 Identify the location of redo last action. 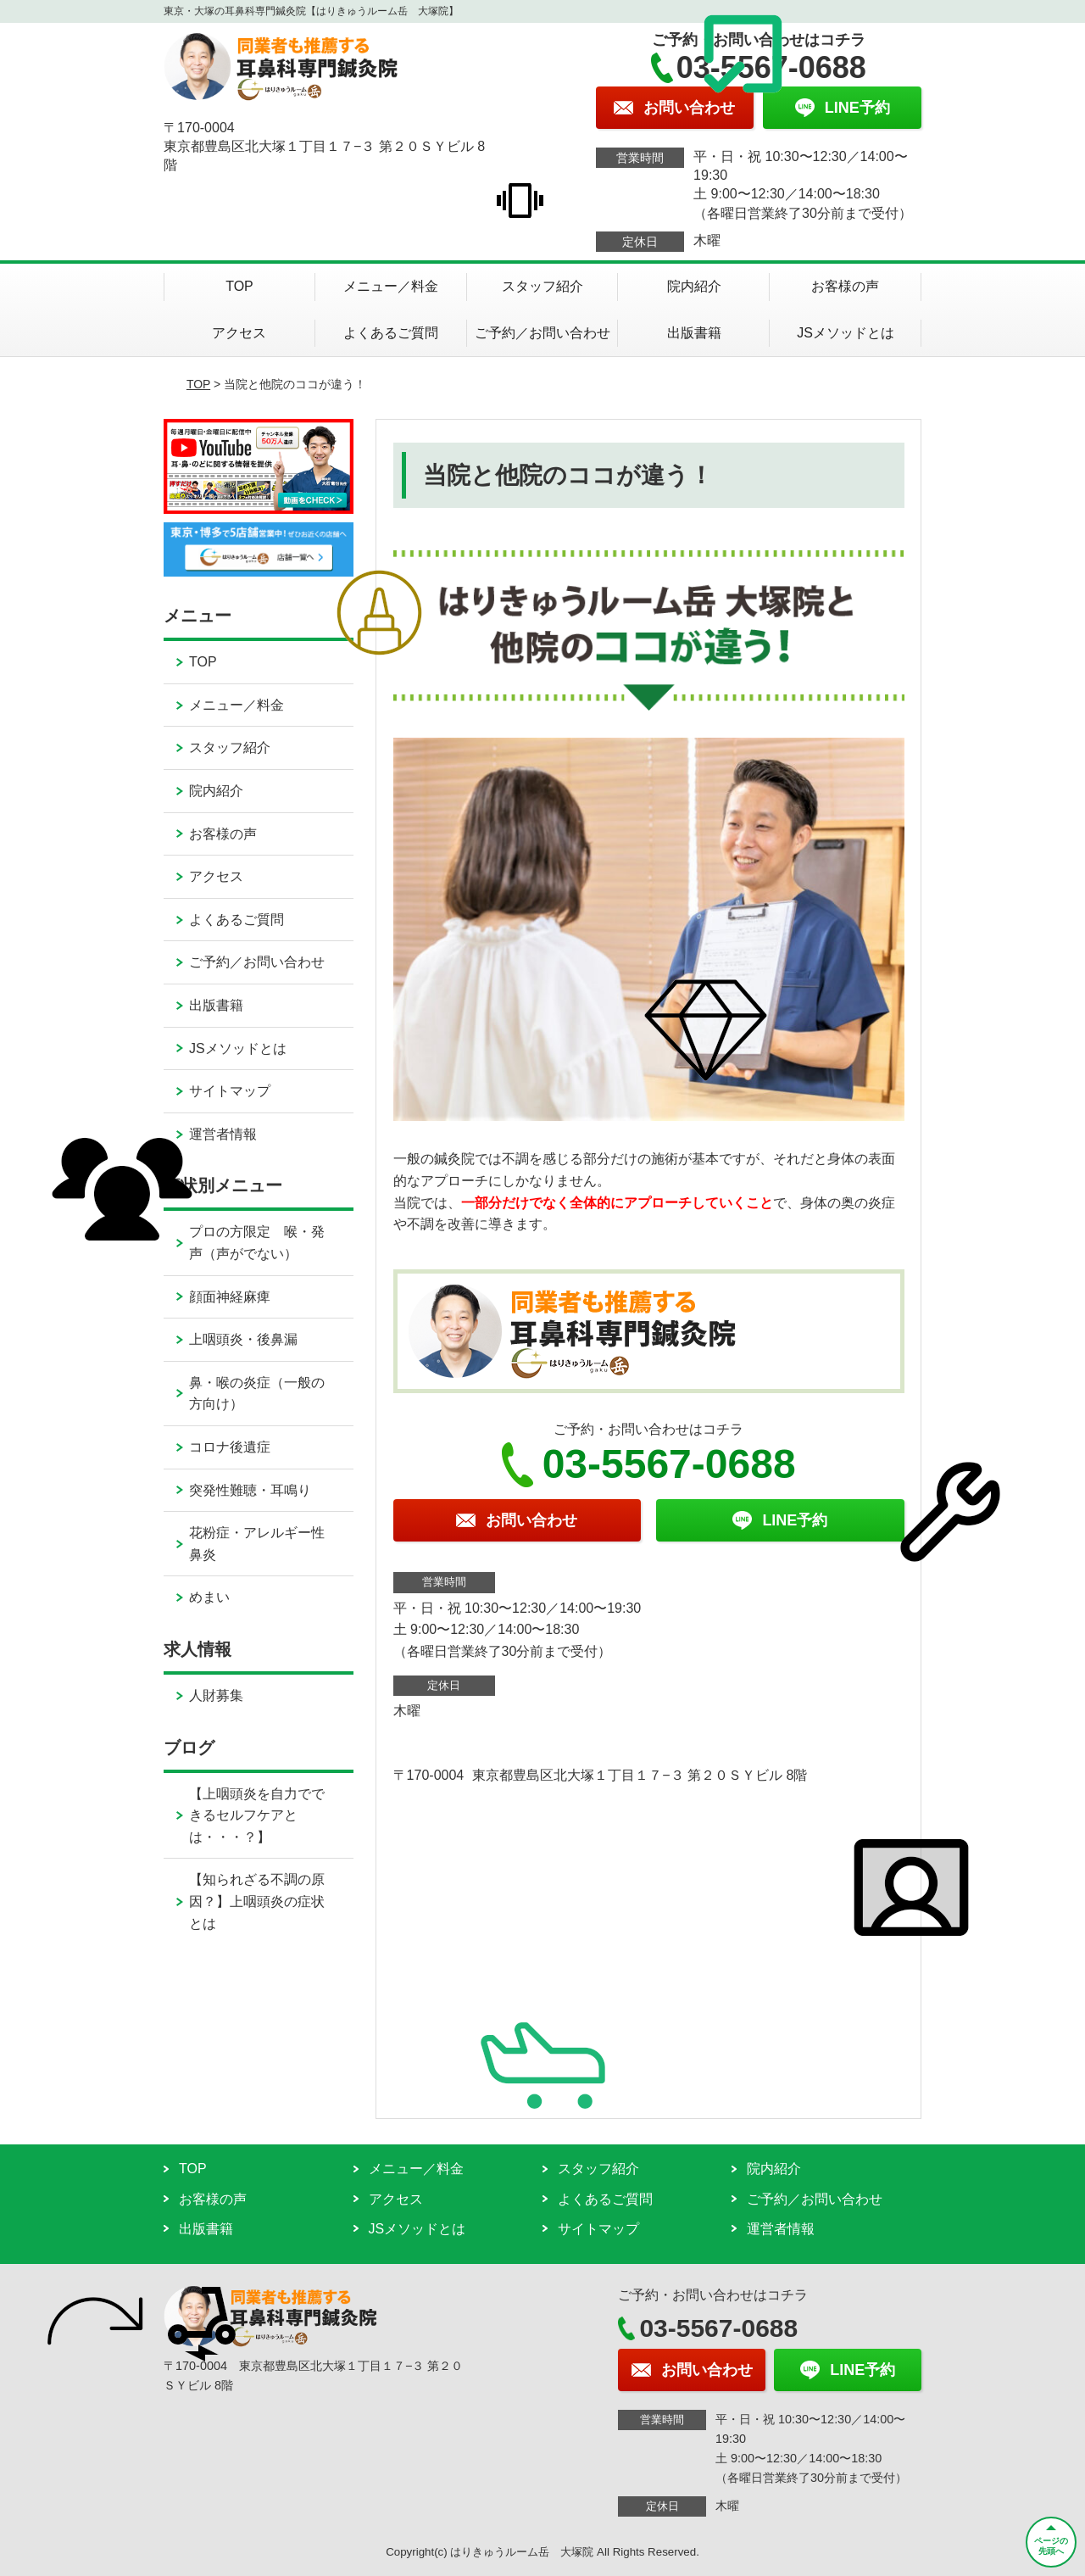
(93, 2317).